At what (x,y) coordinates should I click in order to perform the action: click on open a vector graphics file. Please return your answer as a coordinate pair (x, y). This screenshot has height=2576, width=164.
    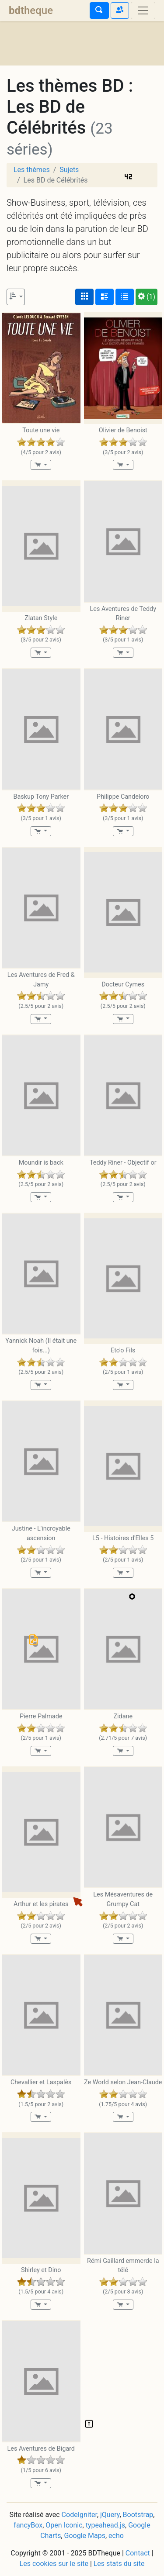
    Looking at the image, I should click on (33, 1639).